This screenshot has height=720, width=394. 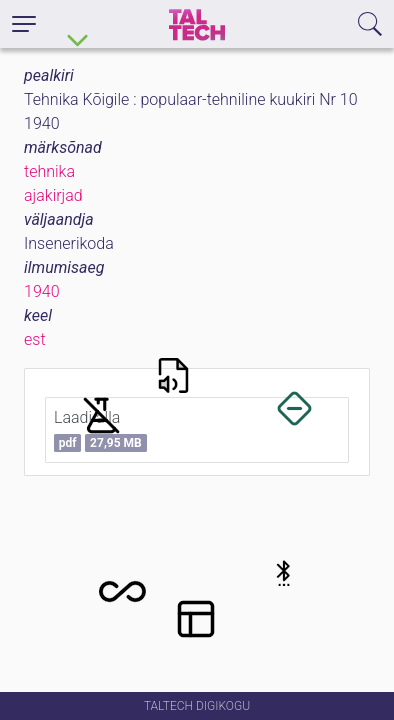 What do you see at coordinates (294, 408) in the screenshot?
I see `remove an item from favorites or premium collection` at bounding box center [294, 408].